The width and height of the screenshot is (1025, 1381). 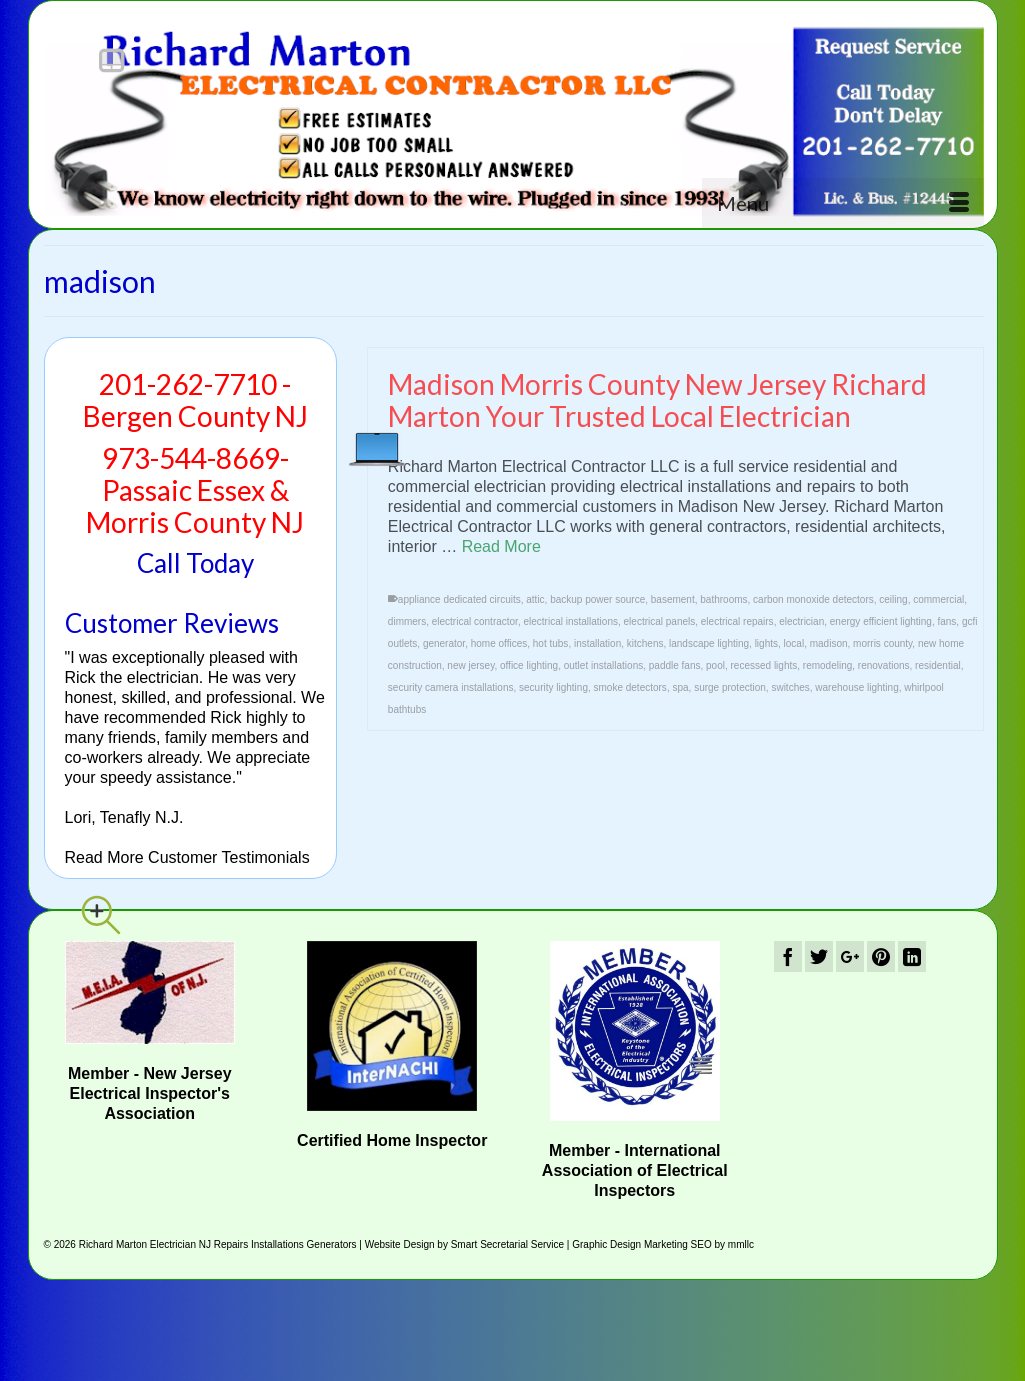 I want to click on zoom in or increase magnification, so click(x=101, y=915).